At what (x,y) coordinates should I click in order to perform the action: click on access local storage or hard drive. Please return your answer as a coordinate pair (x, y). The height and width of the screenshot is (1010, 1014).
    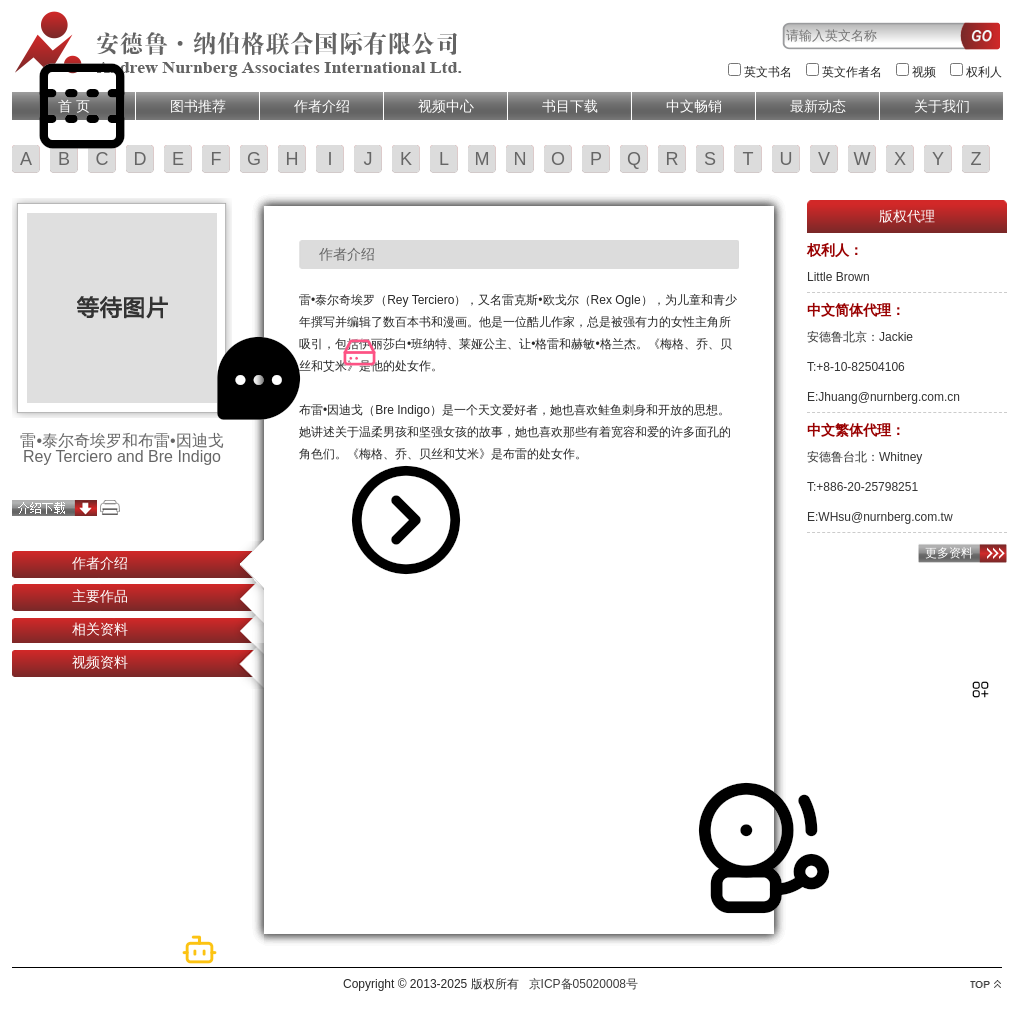
    Looking at the image, I should click on (359, 352).